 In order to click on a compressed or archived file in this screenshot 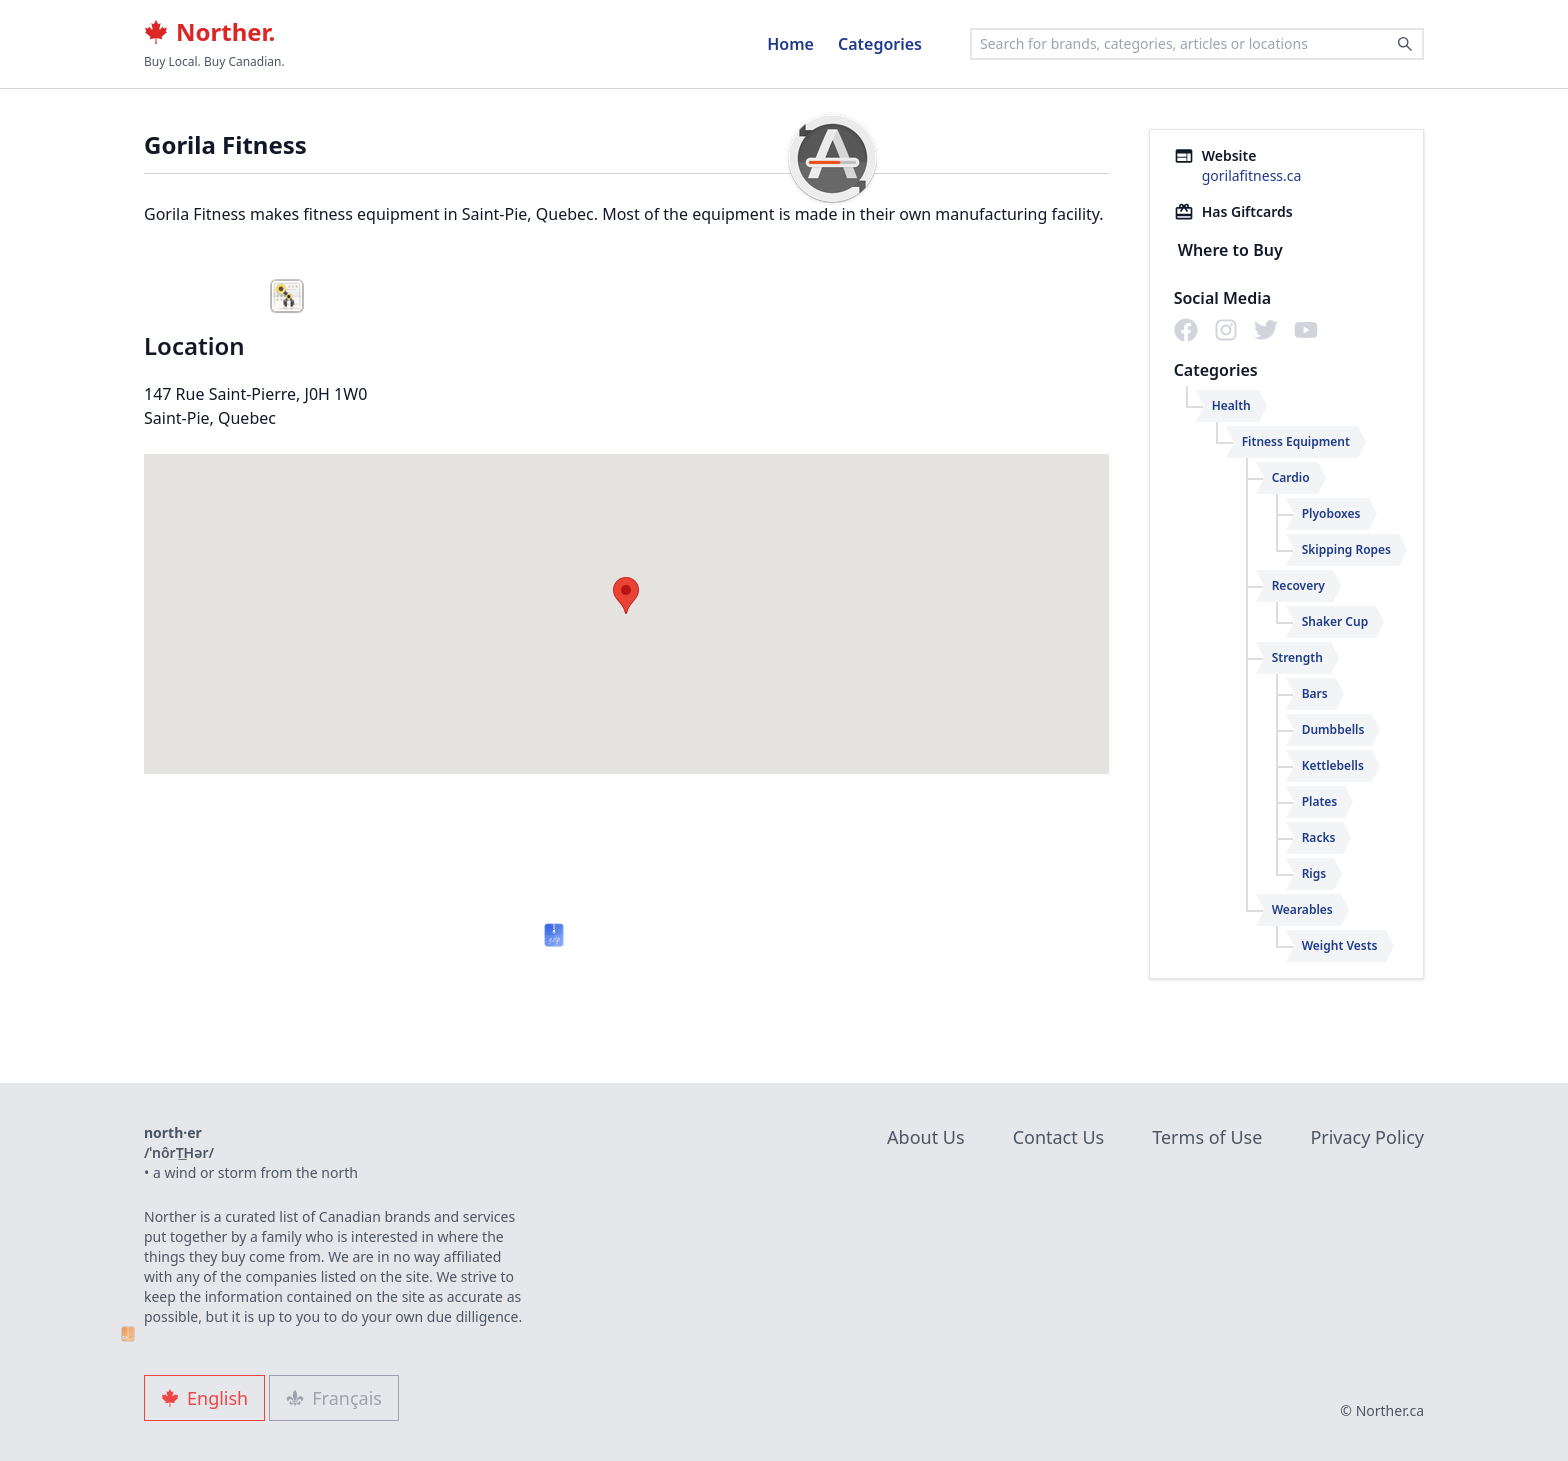, I will do `click(128, 1334)`.